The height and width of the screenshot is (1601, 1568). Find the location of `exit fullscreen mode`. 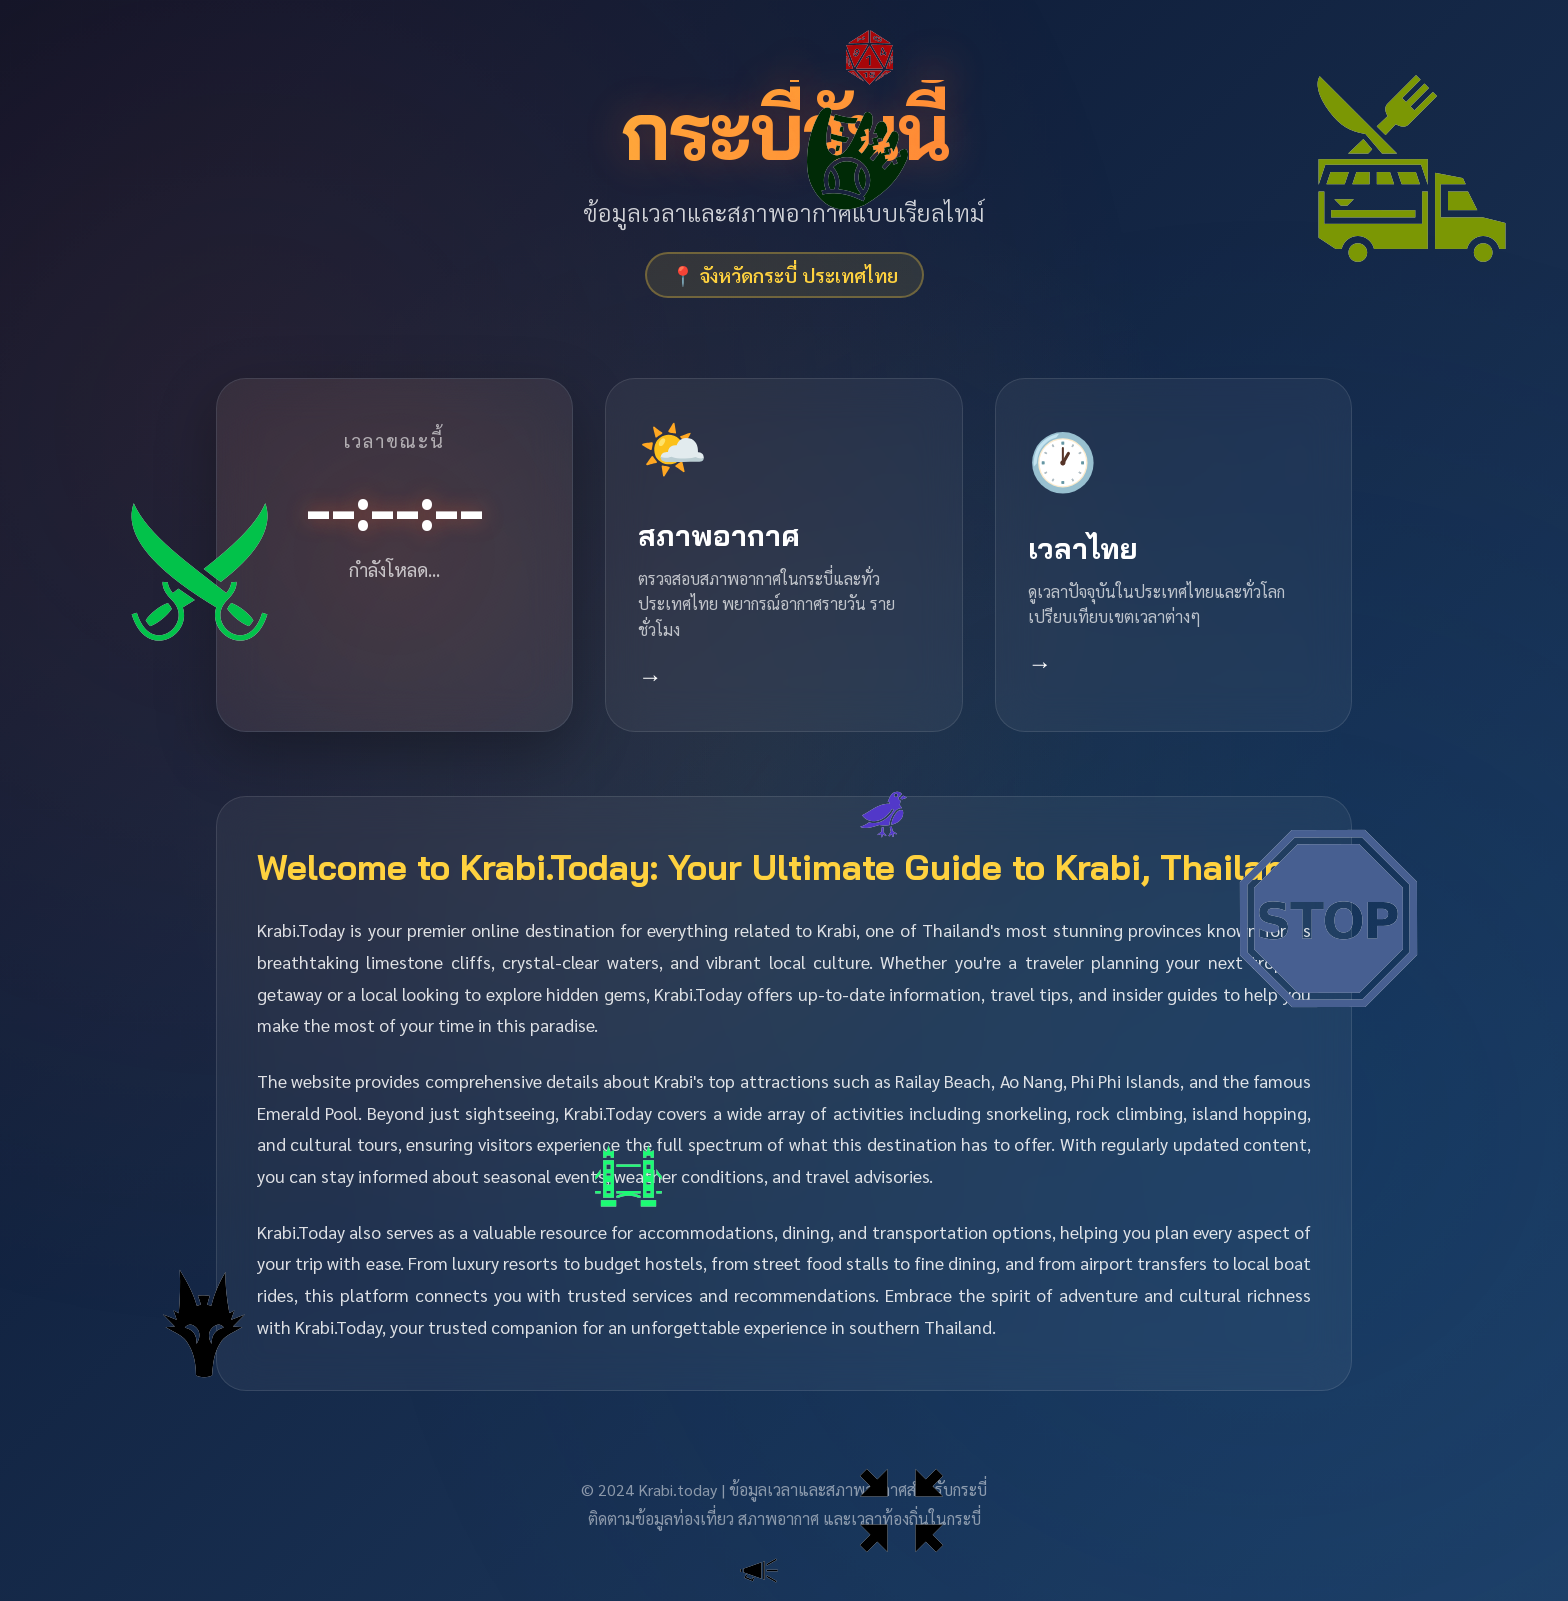

exit fullscreen mode is located at coordinates (901, 1510).